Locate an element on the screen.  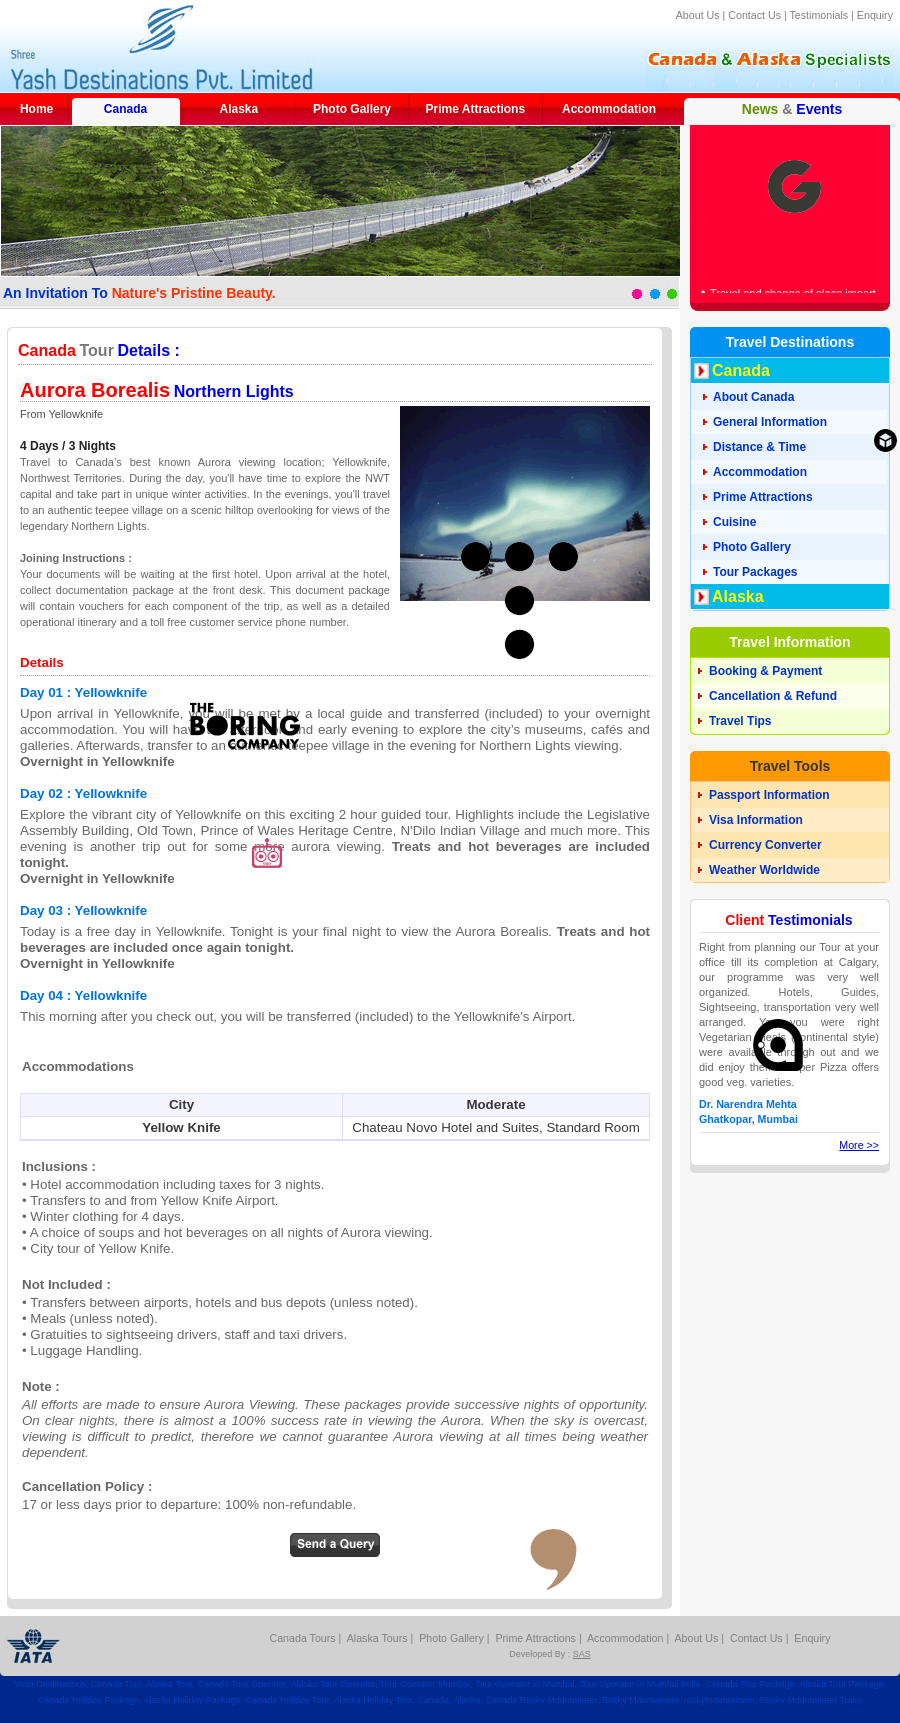
Avalonia UI framework logo is located at coordinates (778, 1045).